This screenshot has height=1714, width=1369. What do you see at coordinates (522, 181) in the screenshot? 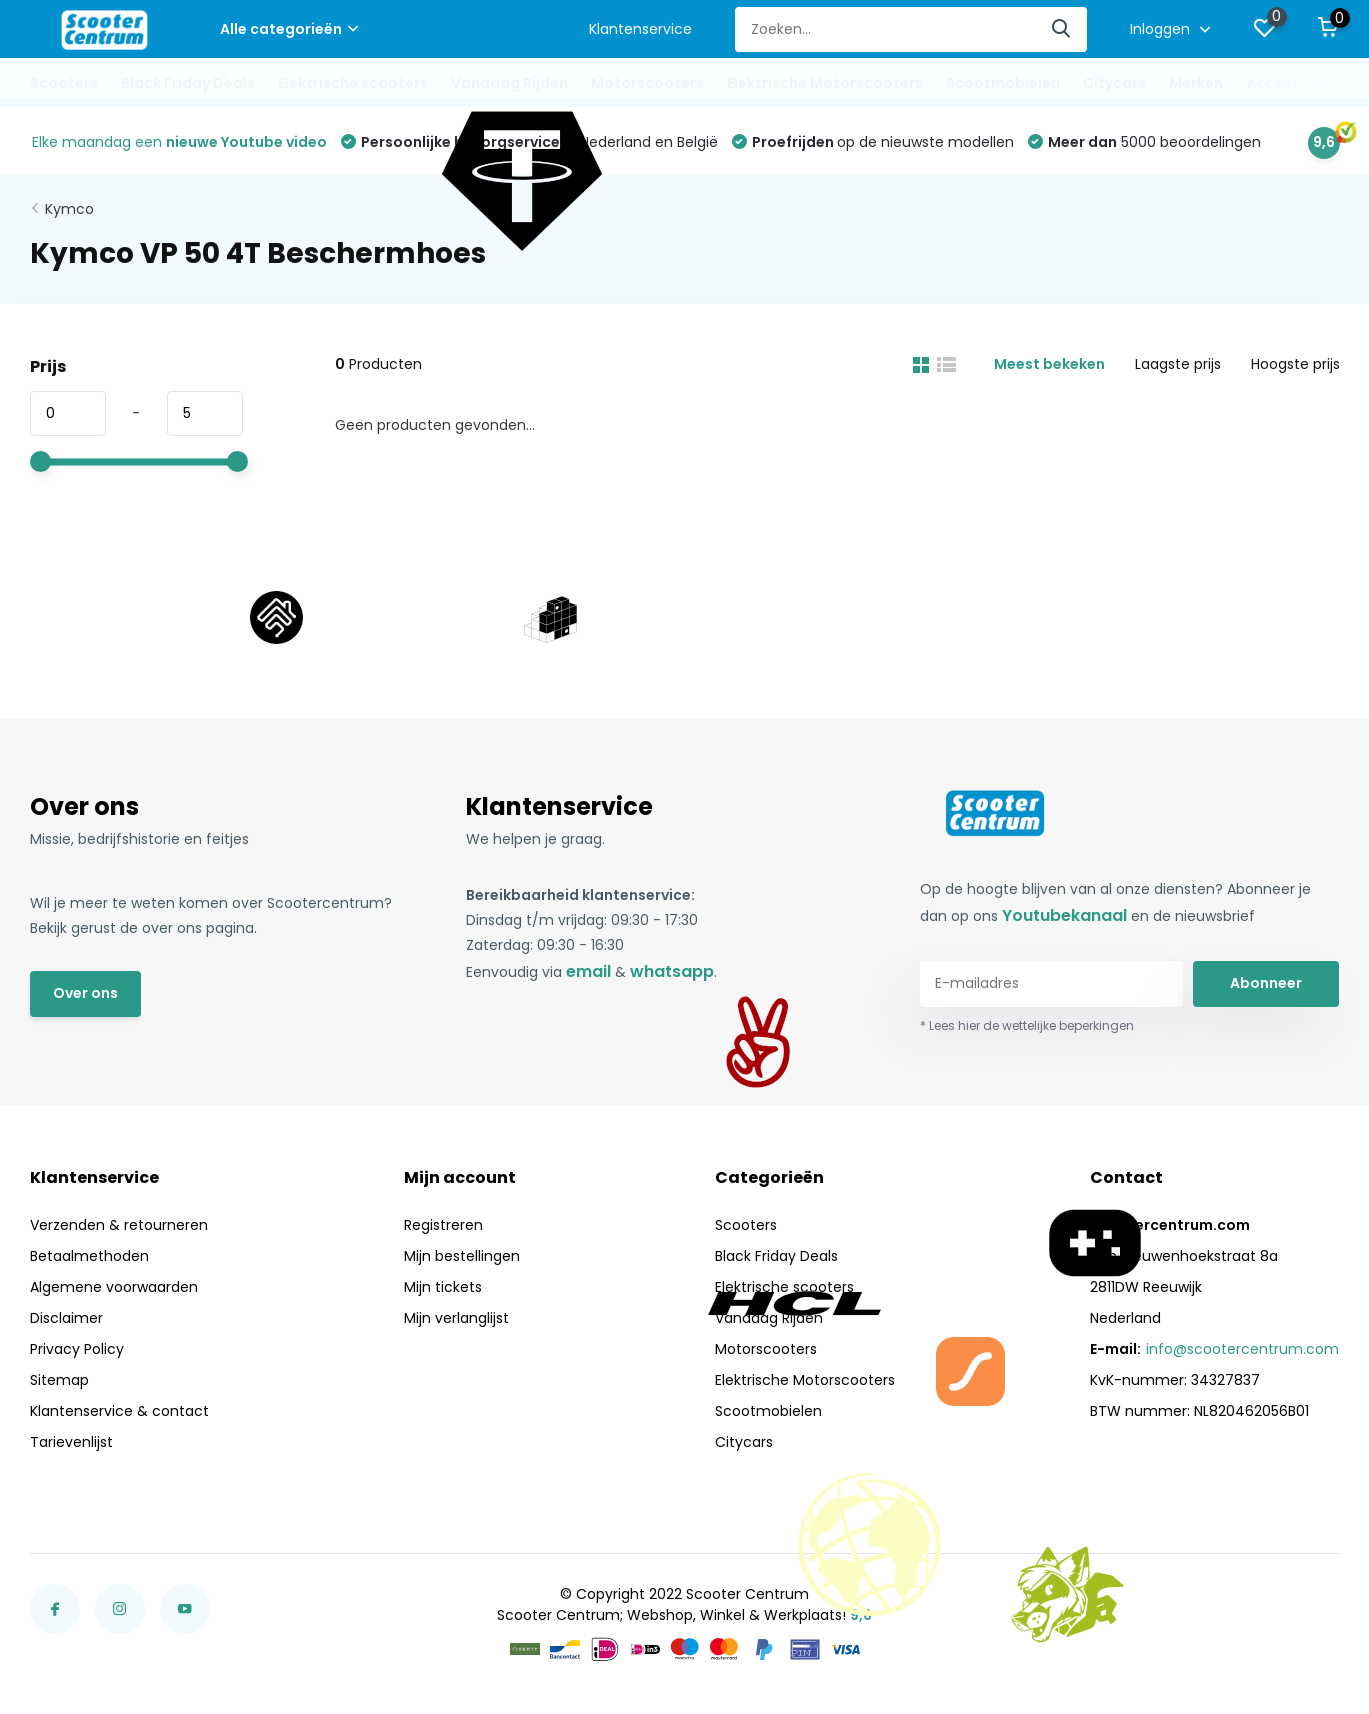
I see `tether (USDT) cryptocurrency logo` at bounding box center [522, 181].